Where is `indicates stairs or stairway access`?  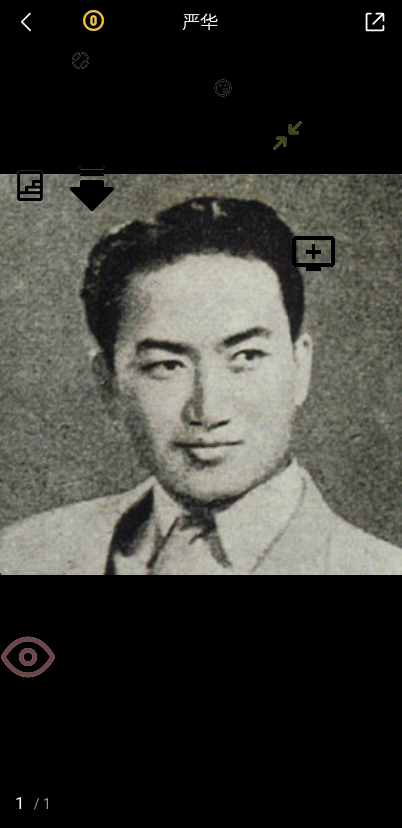
indicates stairs or stairway access is located at coordinates (30, 186).